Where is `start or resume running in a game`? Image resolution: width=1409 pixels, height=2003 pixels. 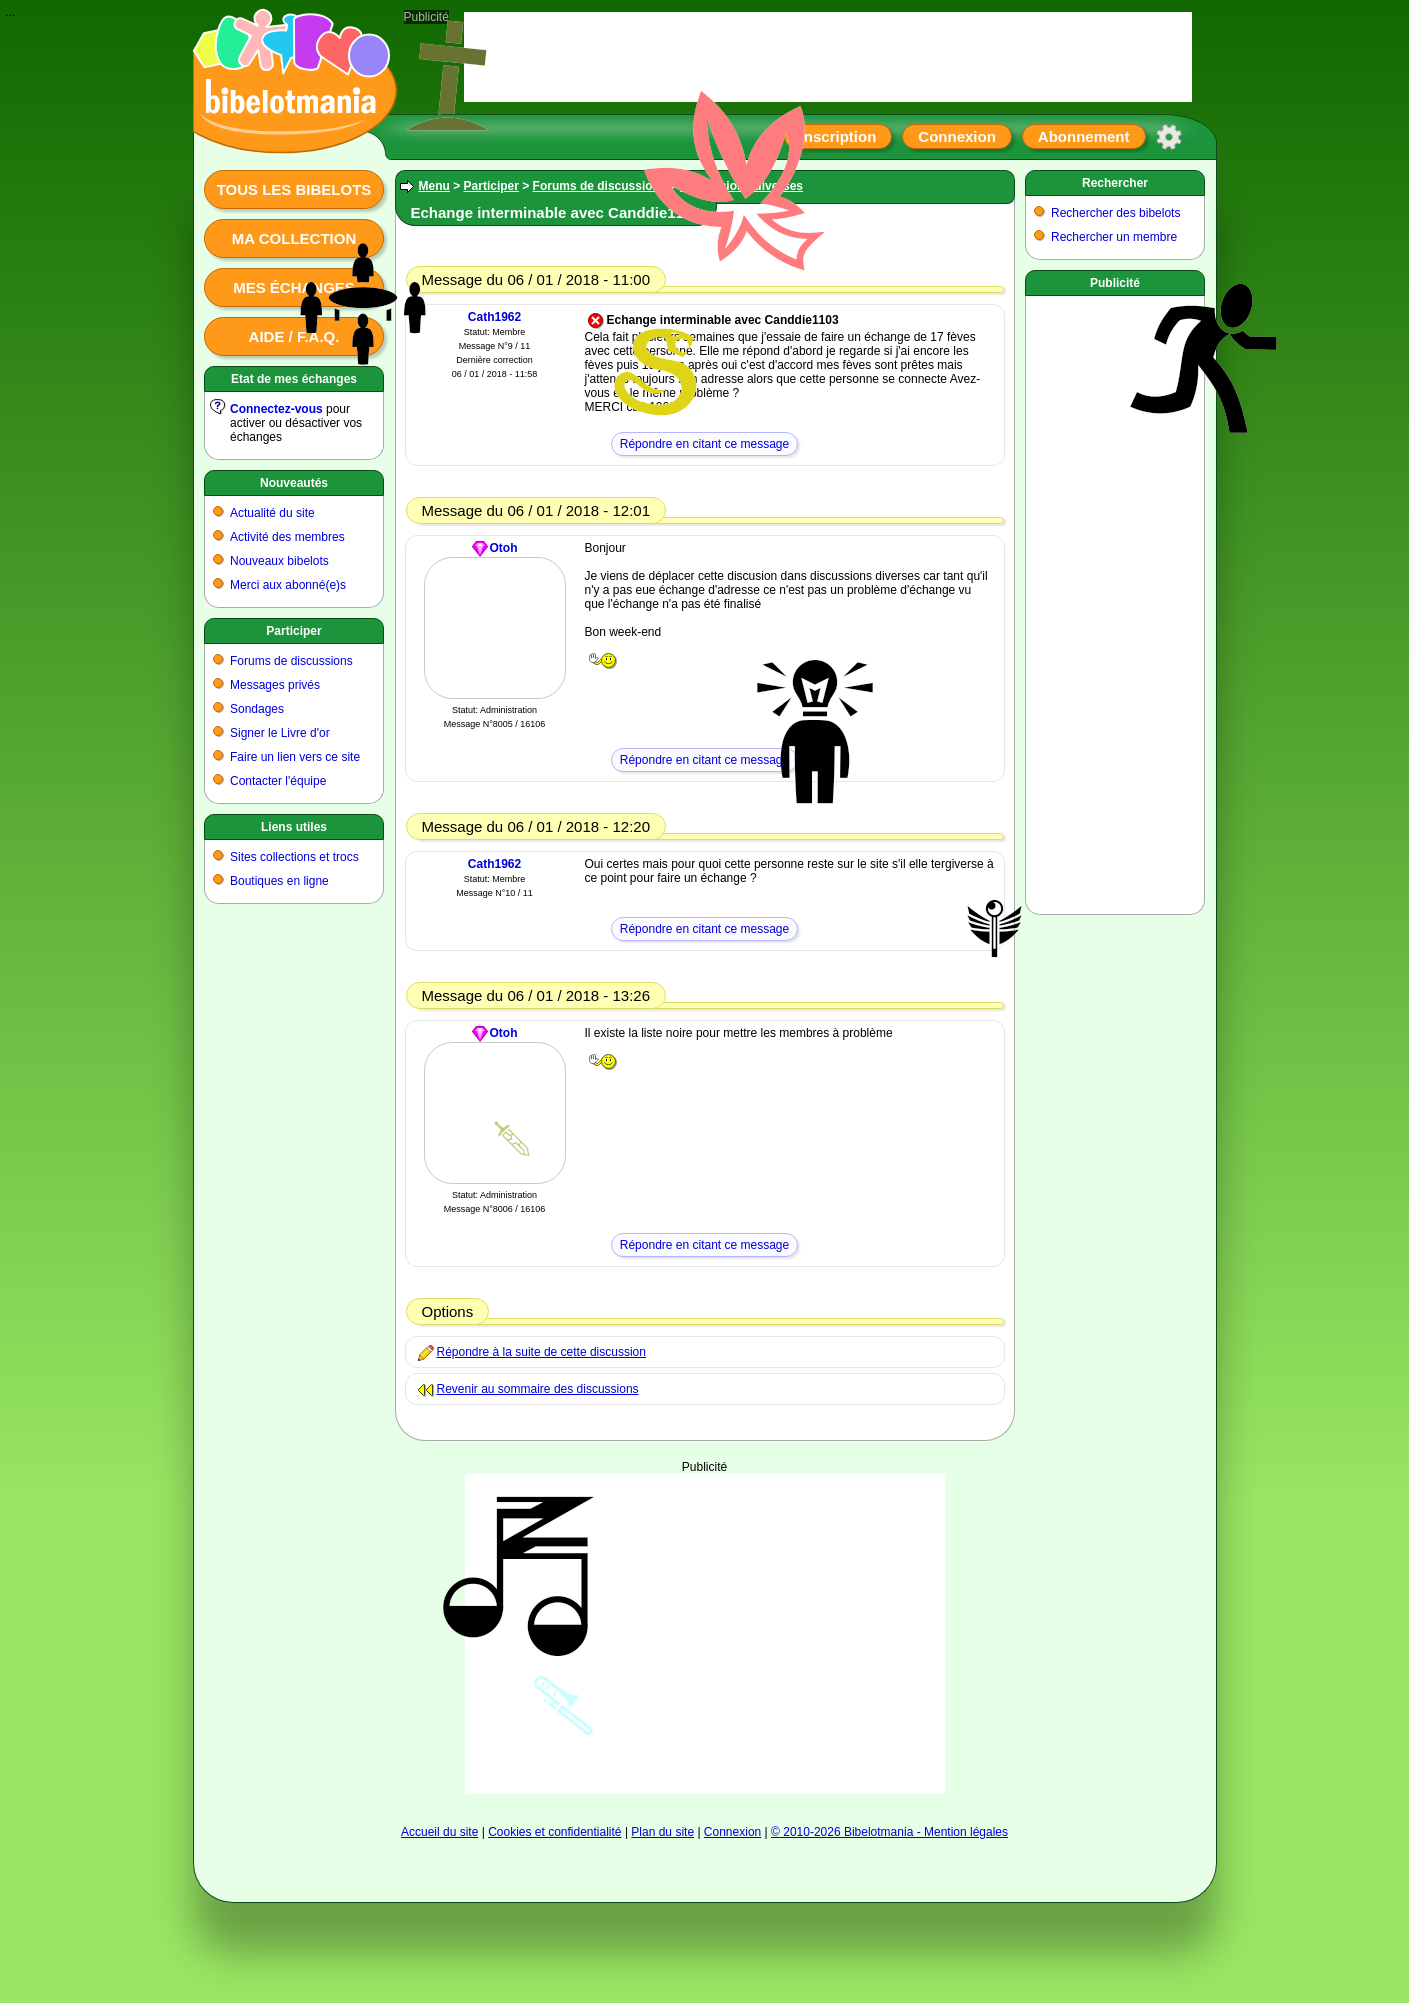
start or resume running in a game is located at coordinates (1203, 356).